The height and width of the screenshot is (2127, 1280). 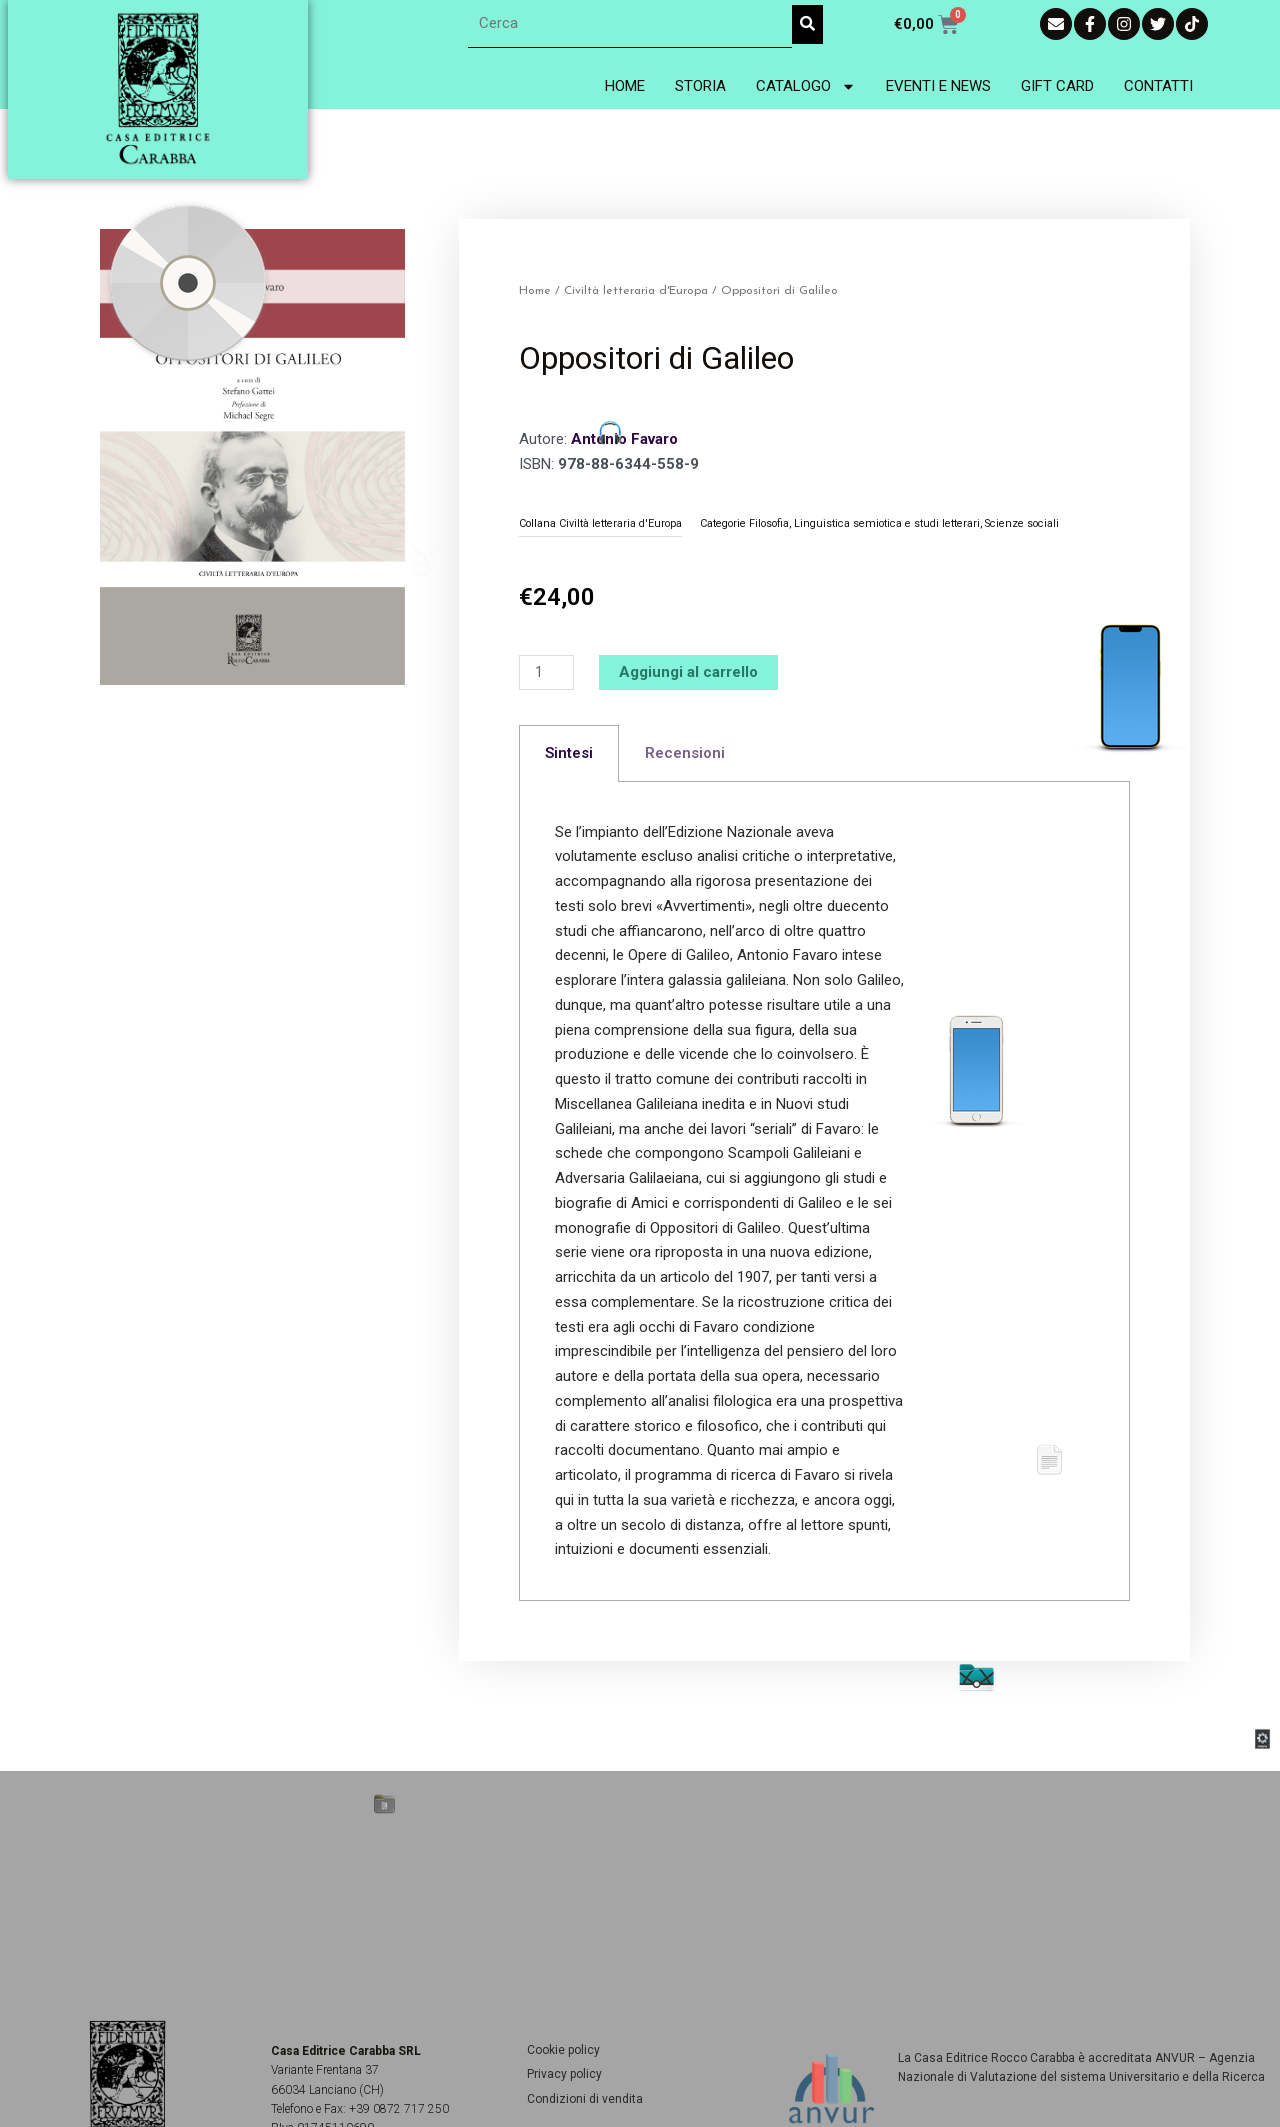 I want to click on represents a connected iPhone device, so click(x=976, y=1071).